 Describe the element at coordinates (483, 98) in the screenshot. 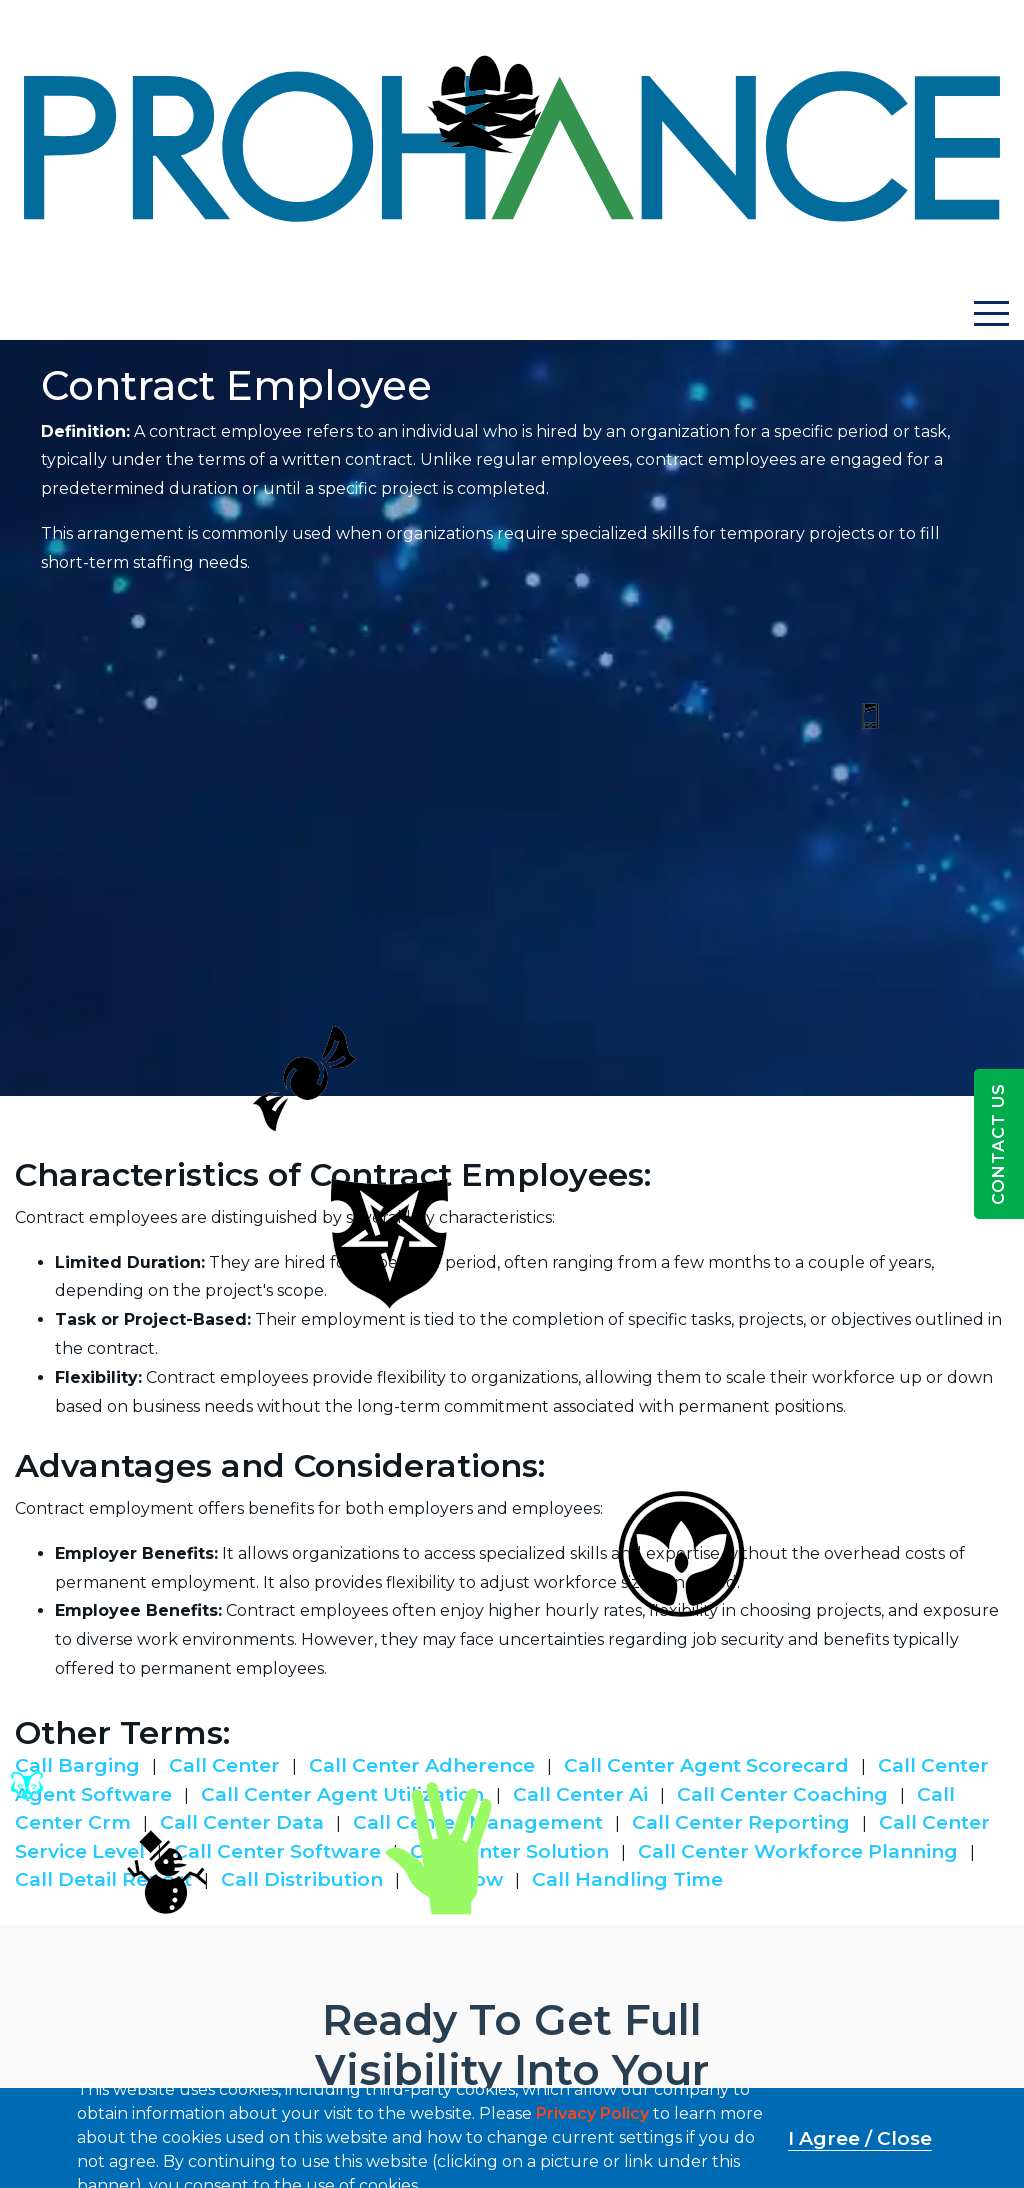

I see `view your savings or nest egg funds` at that location.